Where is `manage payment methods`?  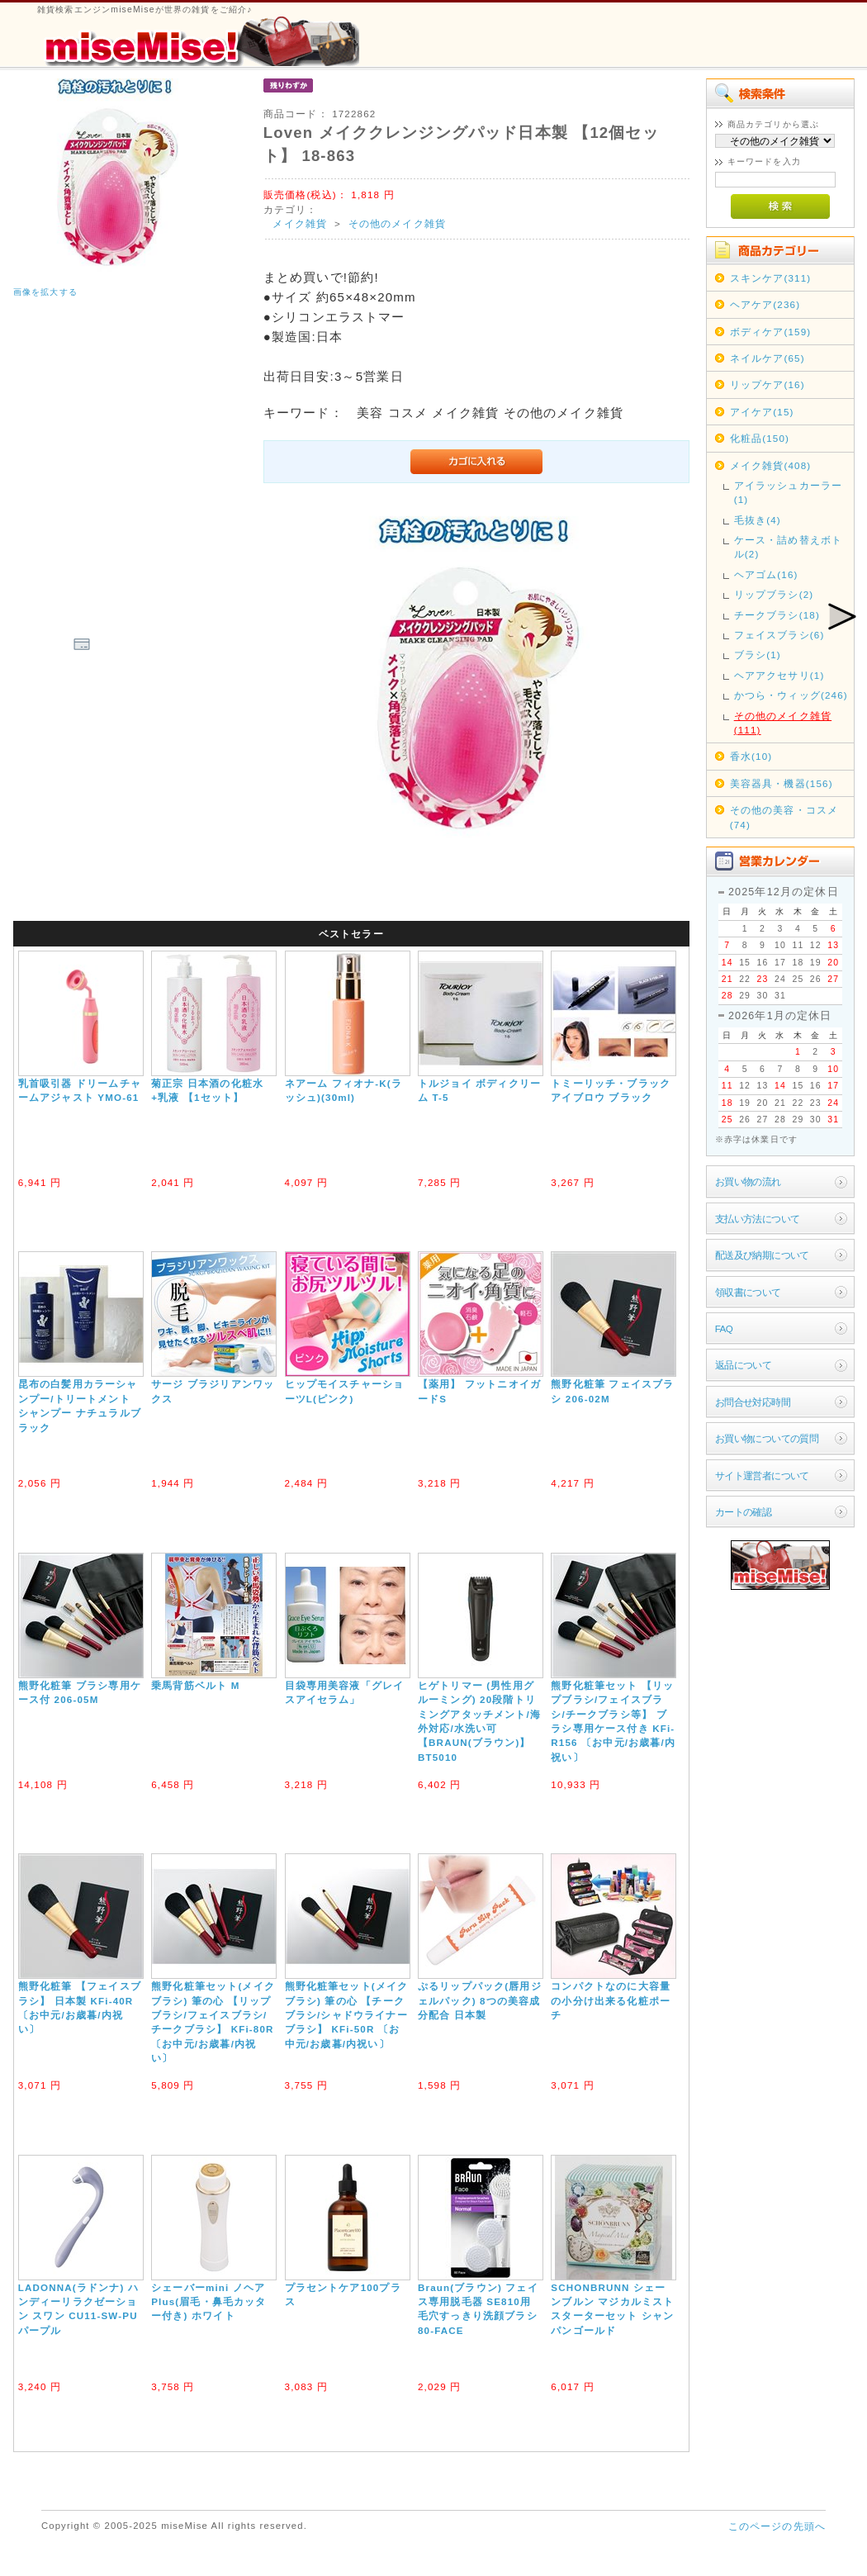
manage payment methods is located at coordinates (82, 644).